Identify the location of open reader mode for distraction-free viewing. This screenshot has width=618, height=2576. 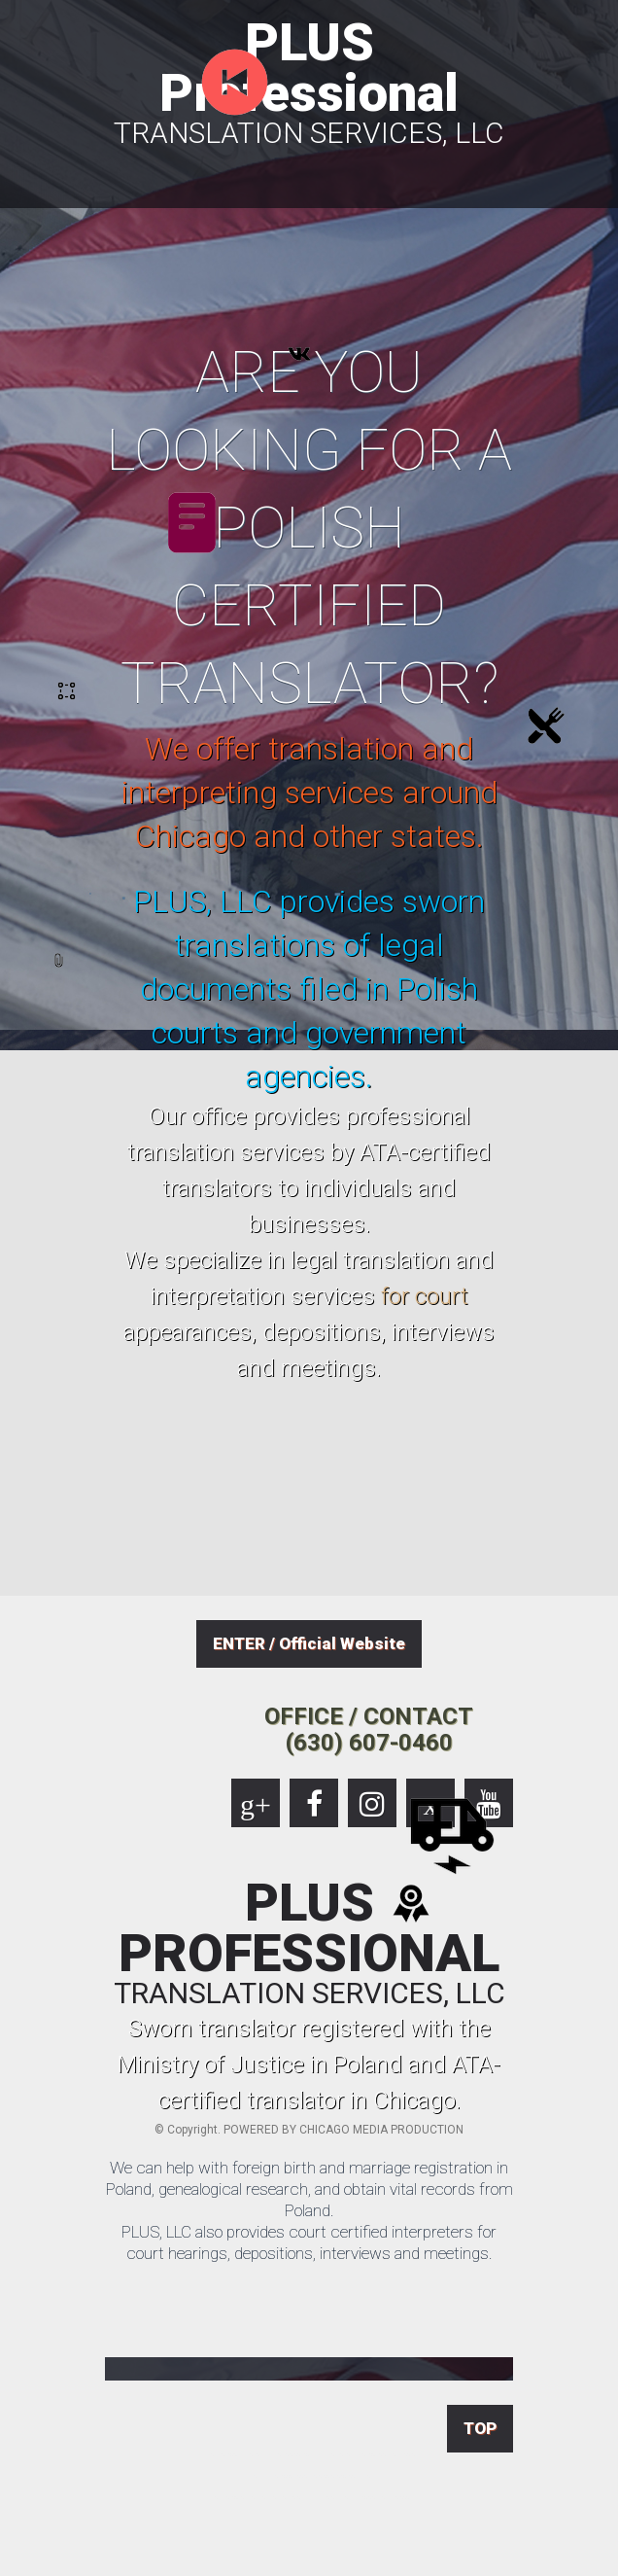
(191, 522).